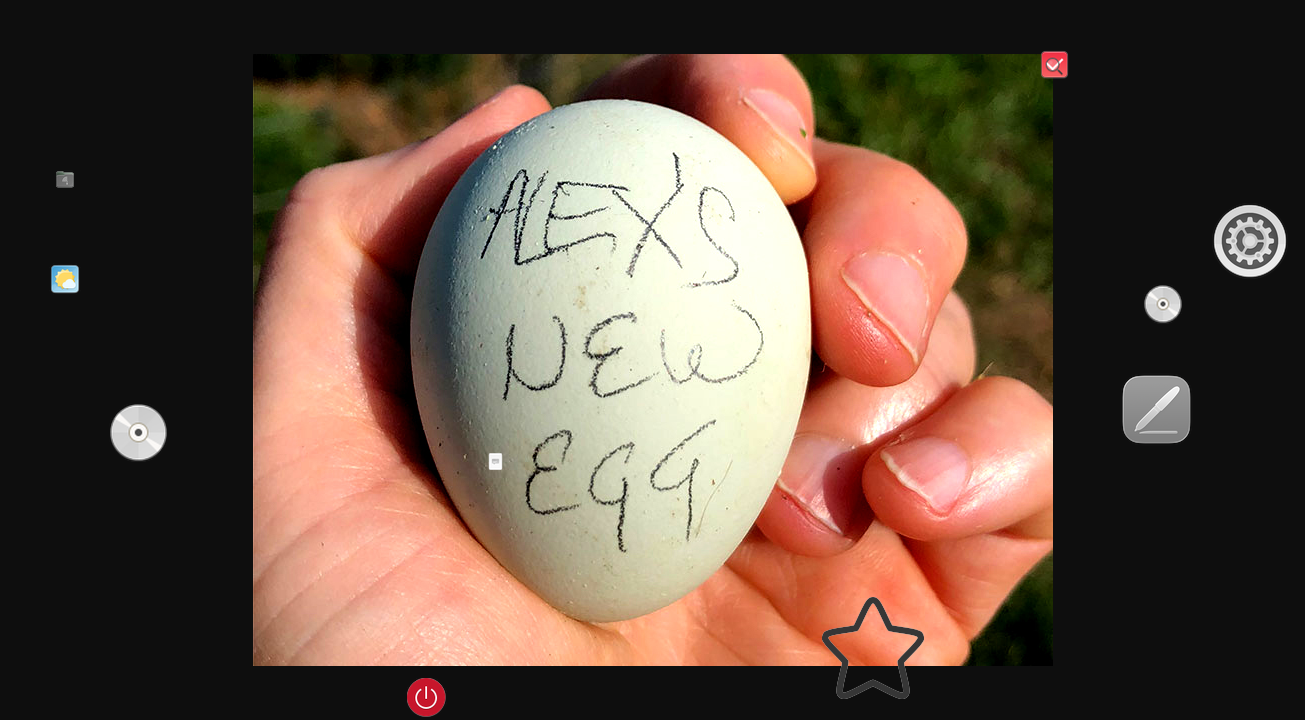 This screenshot has width=1305, height=720. What do you see at coordinates (65, 279) in the screenshot?
I see `open the weather app` at bounding box center [65, 279].